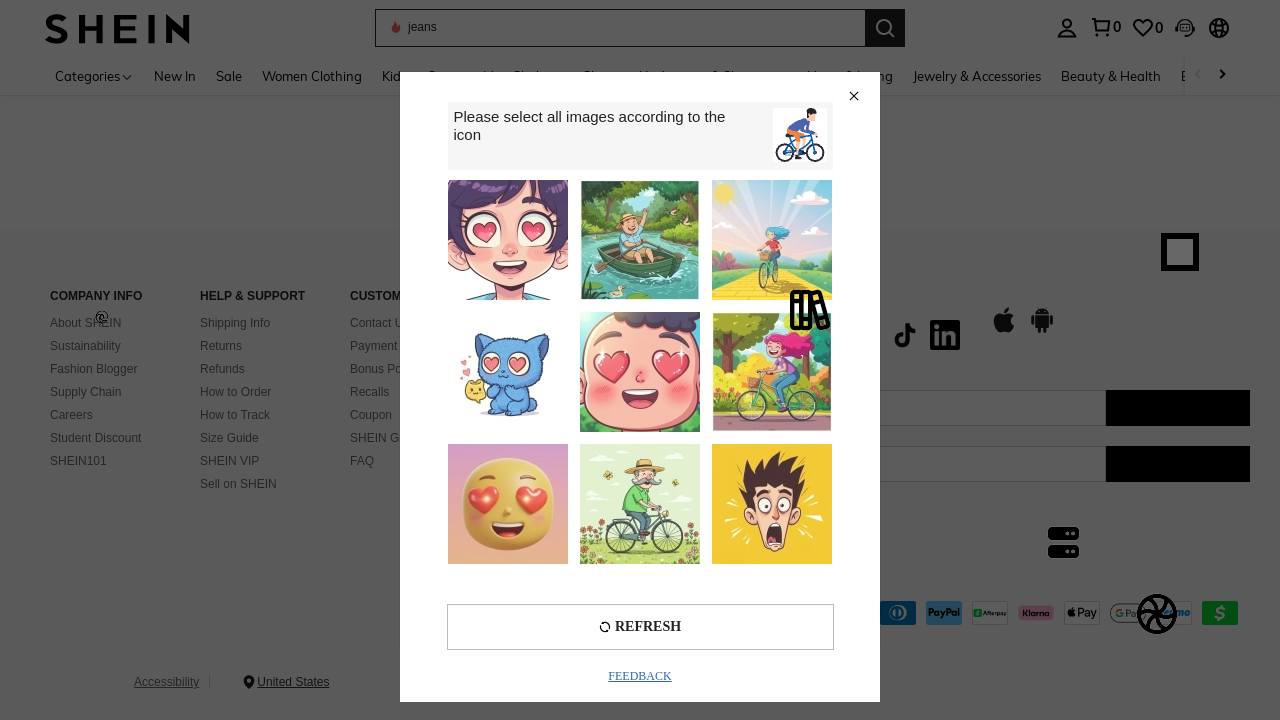 This screenshot has width=1280, height=720. What do you see at coordinates (102, 317) in the screenshot?
I see `open microsoft edge browser` at bounding box center [102, 317].